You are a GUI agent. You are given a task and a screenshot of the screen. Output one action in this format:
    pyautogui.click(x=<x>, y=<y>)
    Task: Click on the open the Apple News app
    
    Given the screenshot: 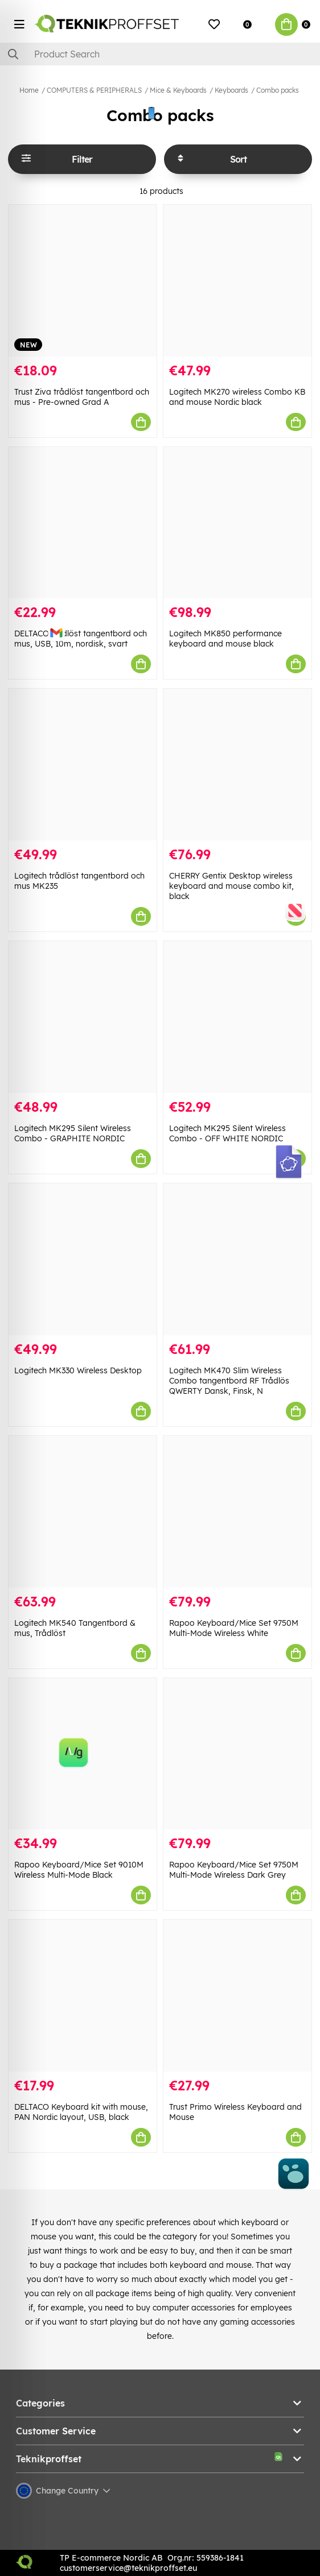 What is the action you would take?
    pyautogui.click(x=295, y=910)
    